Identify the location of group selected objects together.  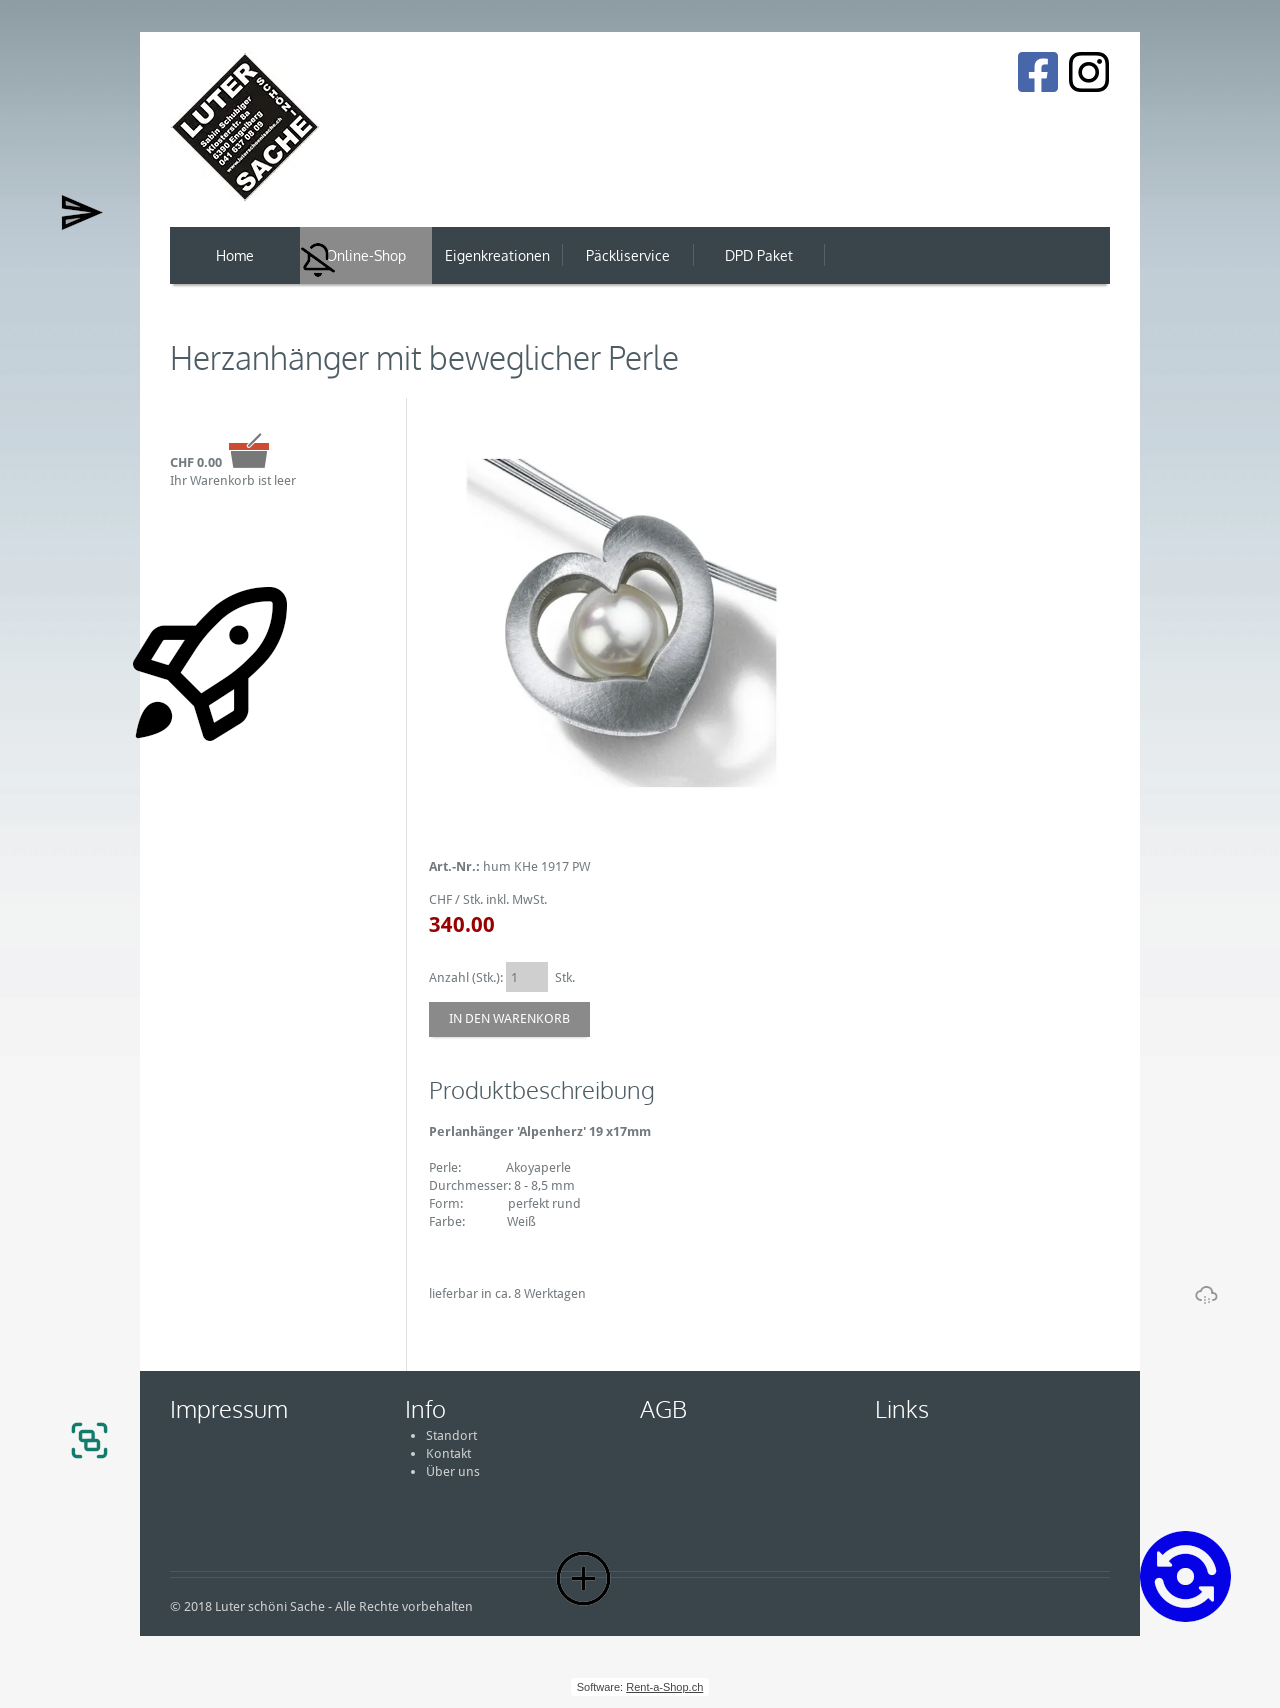
(89, 1440).